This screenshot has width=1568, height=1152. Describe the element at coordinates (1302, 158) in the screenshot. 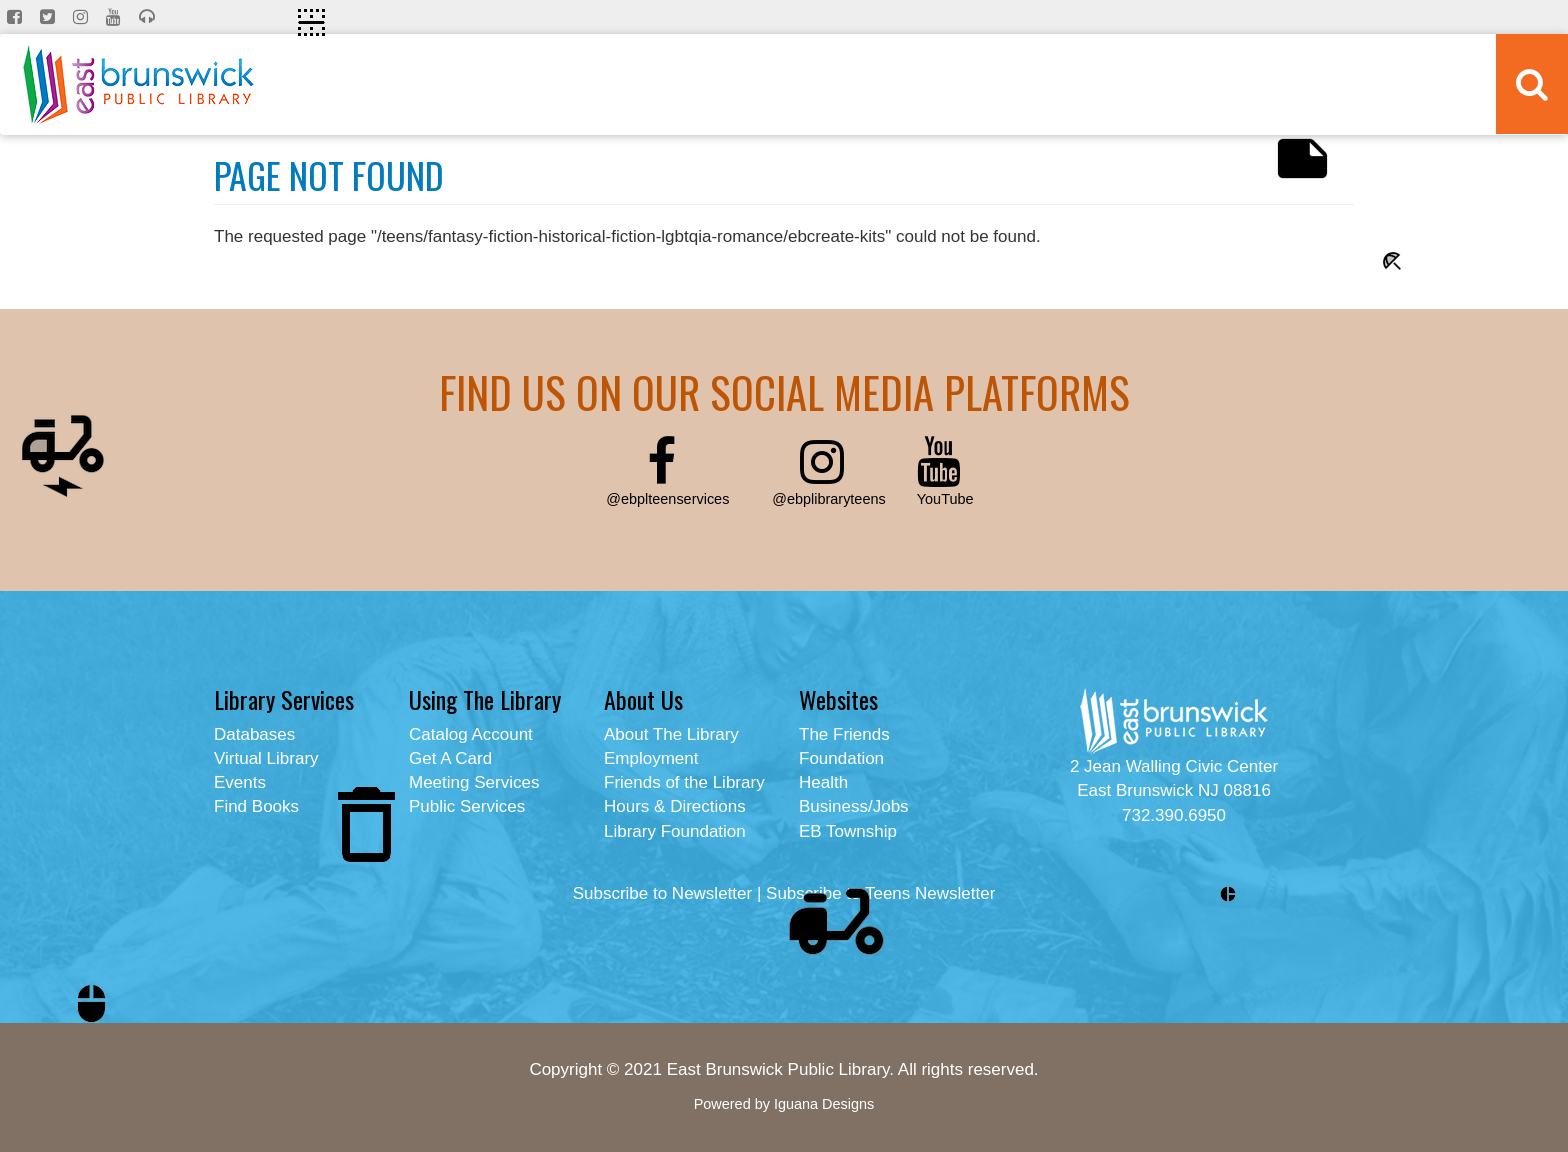

I see `create a new note` at that location.